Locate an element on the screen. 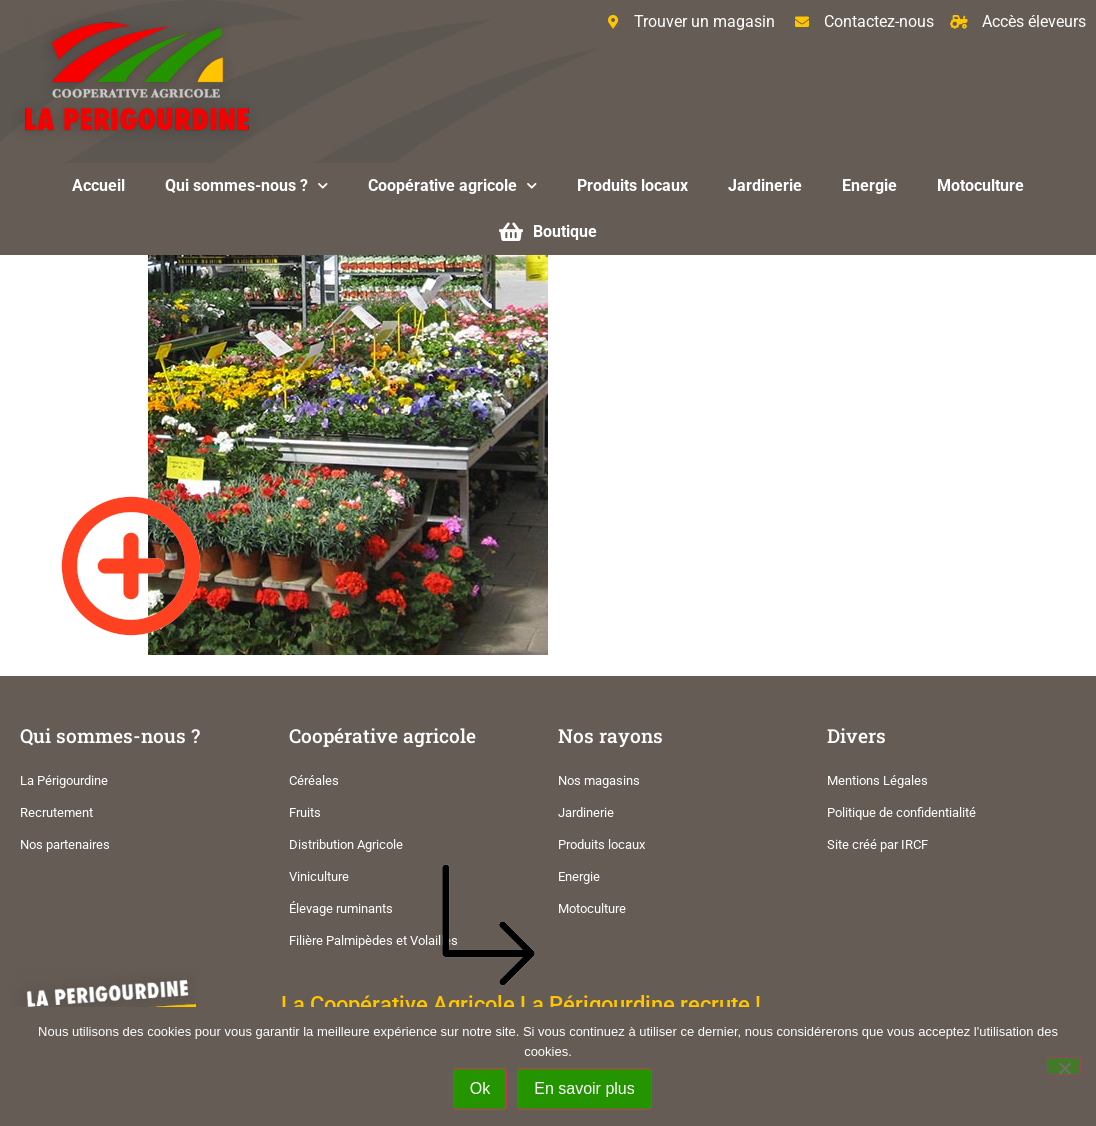 The height and width of the screenshot is (1126, 1096). reply to a message or comment is located at coordinates (479, 925).